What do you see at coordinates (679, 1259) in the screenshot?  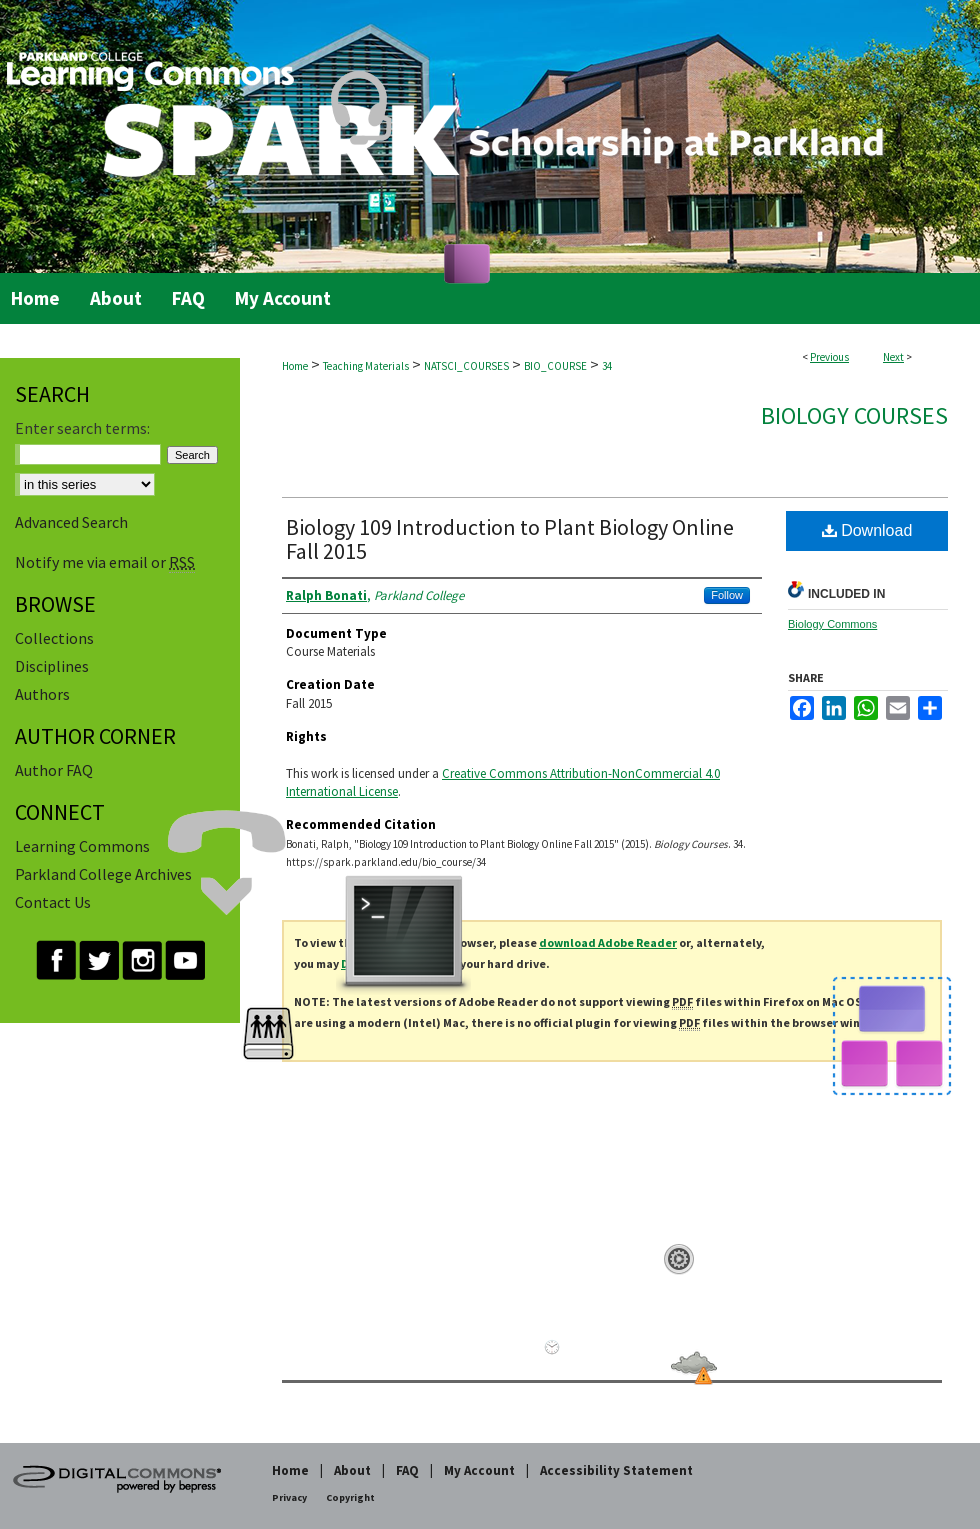 I see `view or edit document properties` at bounding box center [679, 1259].